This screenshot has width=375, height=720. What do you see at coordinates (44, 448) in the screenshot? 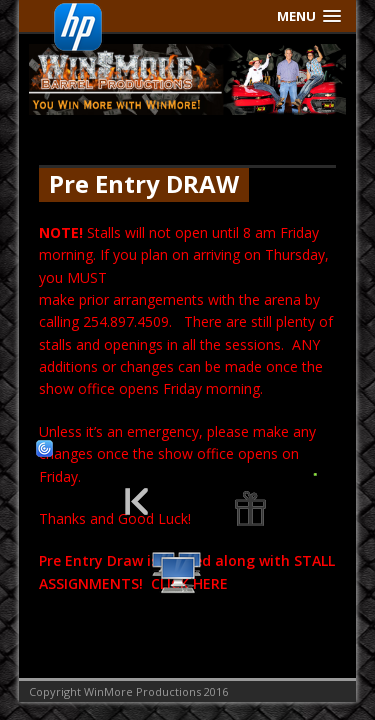
I see `open the receiver app` at bounding box center [44, 448].